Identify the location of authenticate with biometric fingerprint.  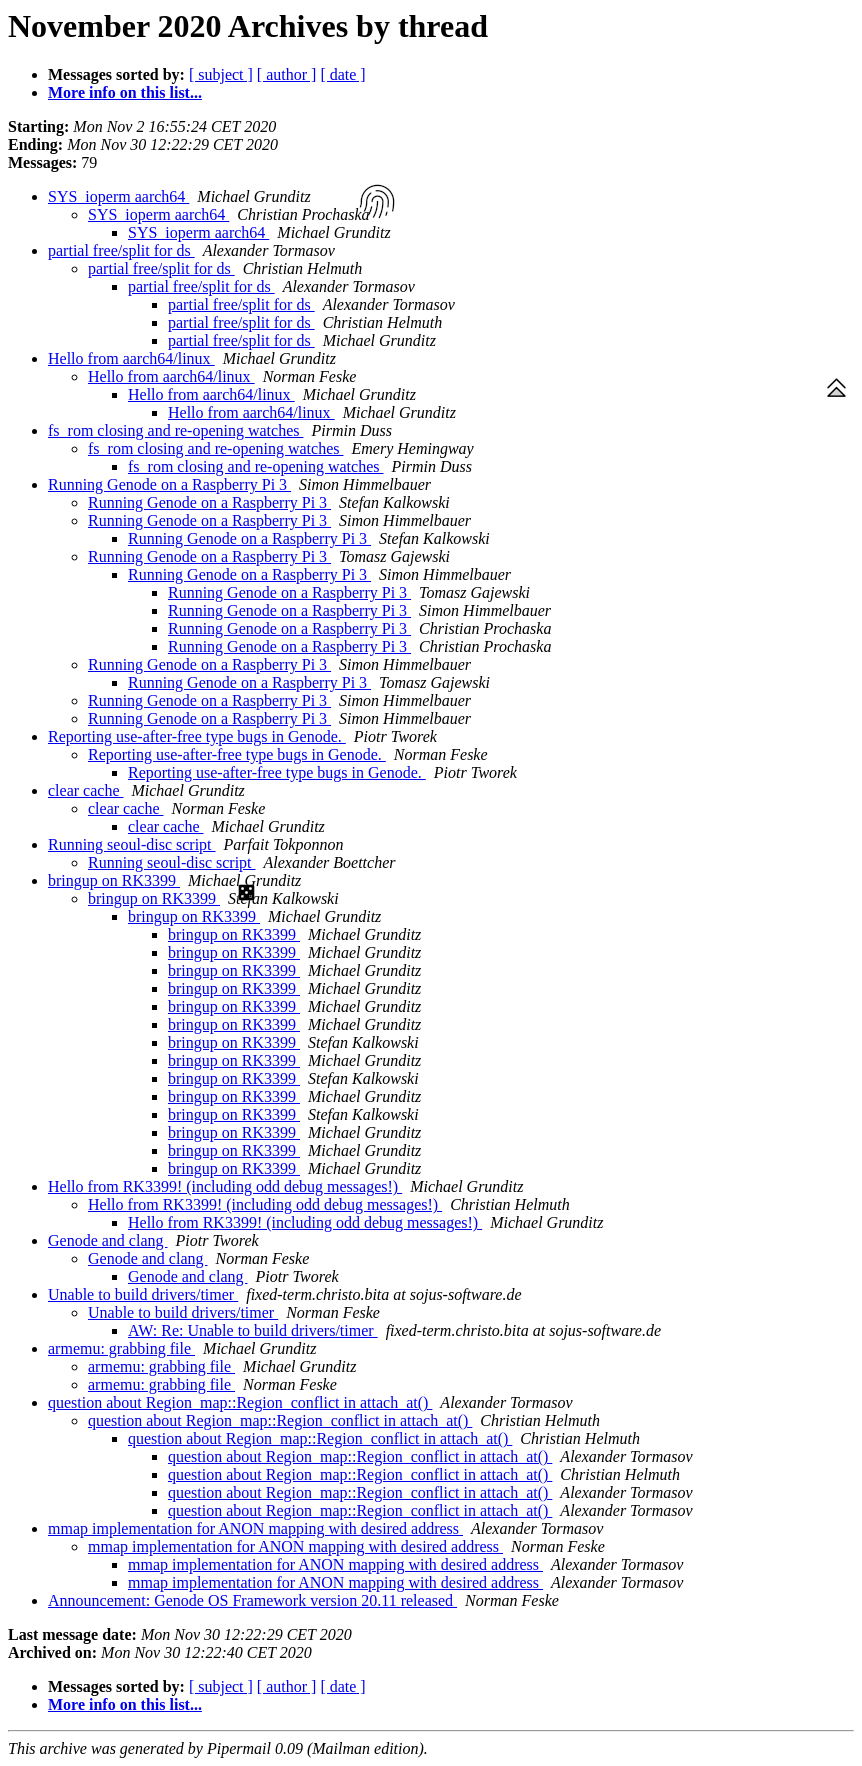
(377, 201).